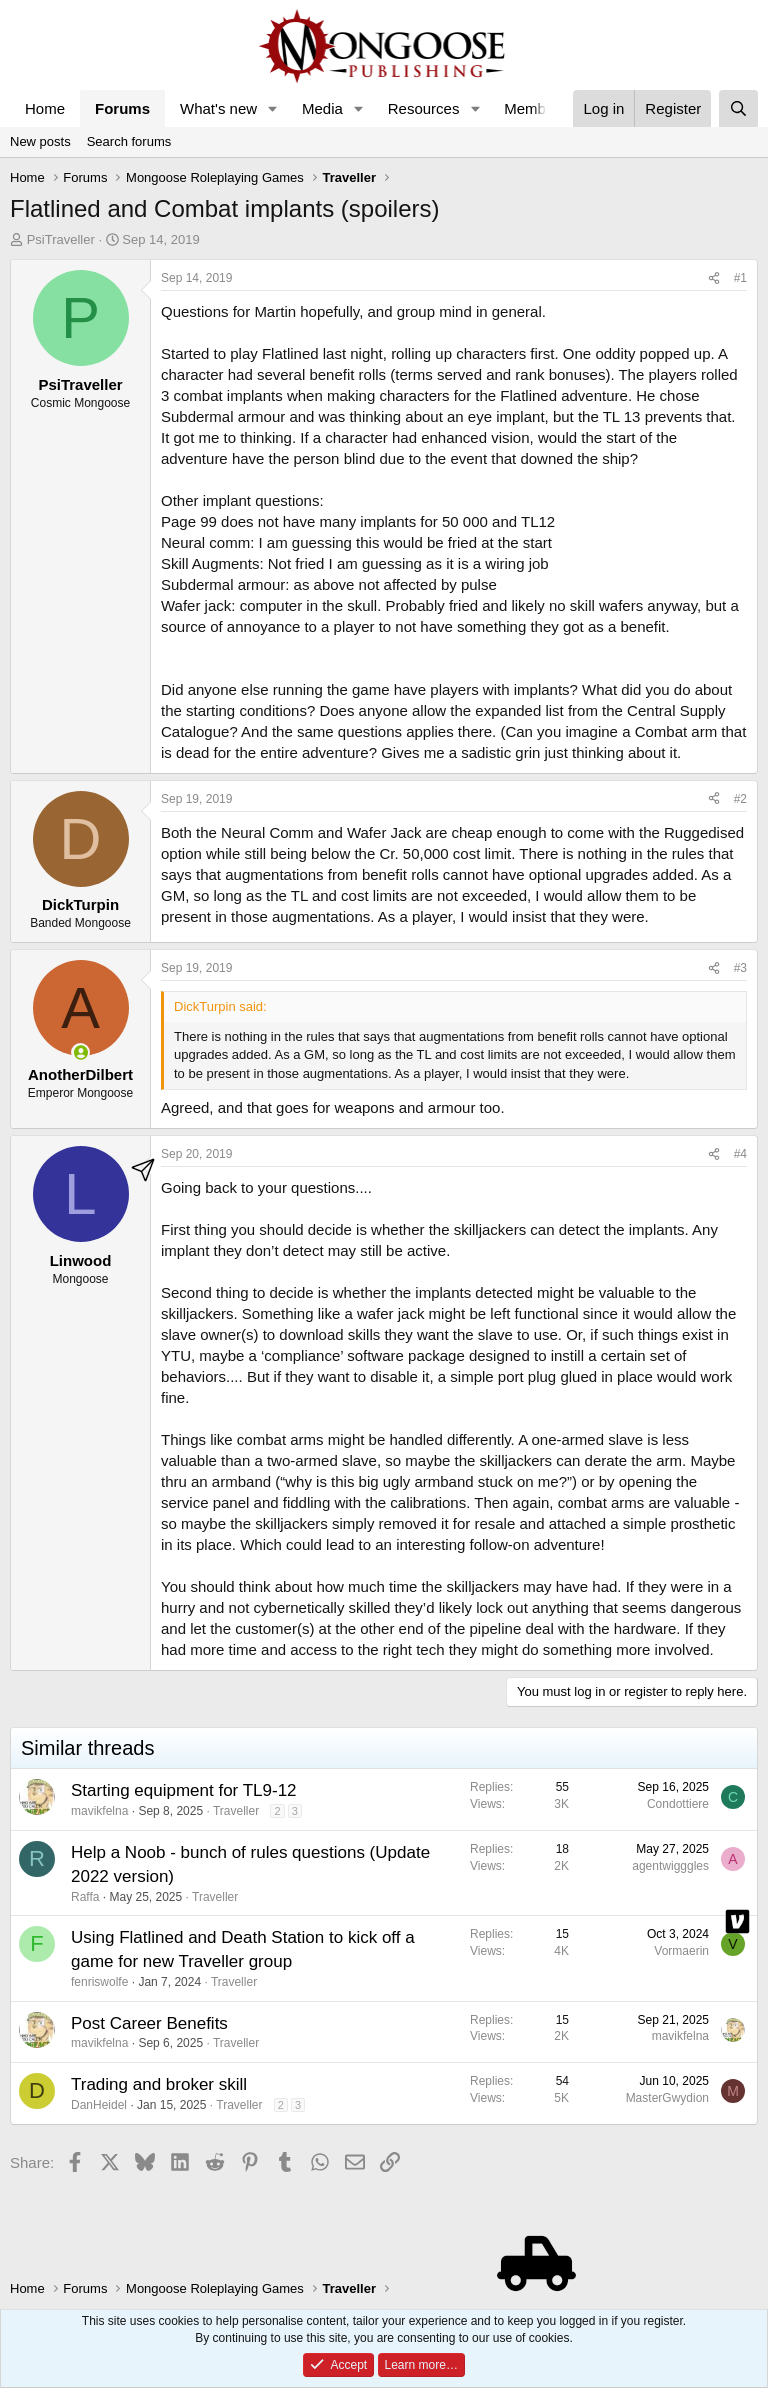 Image resolution: width=768 pixels, height=2388 pixels. What do you see at coordinates (737, 1921) in the screenshot?
I see `open Venmo app` at bounding box center [737, 1921].